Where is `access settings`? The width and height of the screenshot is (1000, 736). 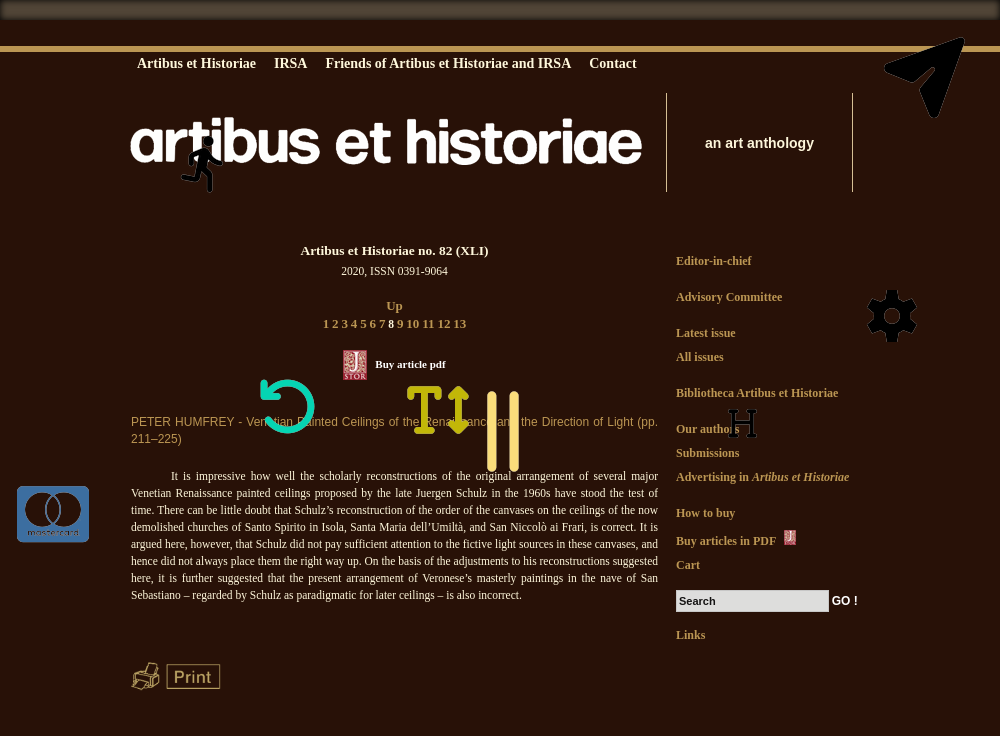
access settings is located at coordinates (892, 316).